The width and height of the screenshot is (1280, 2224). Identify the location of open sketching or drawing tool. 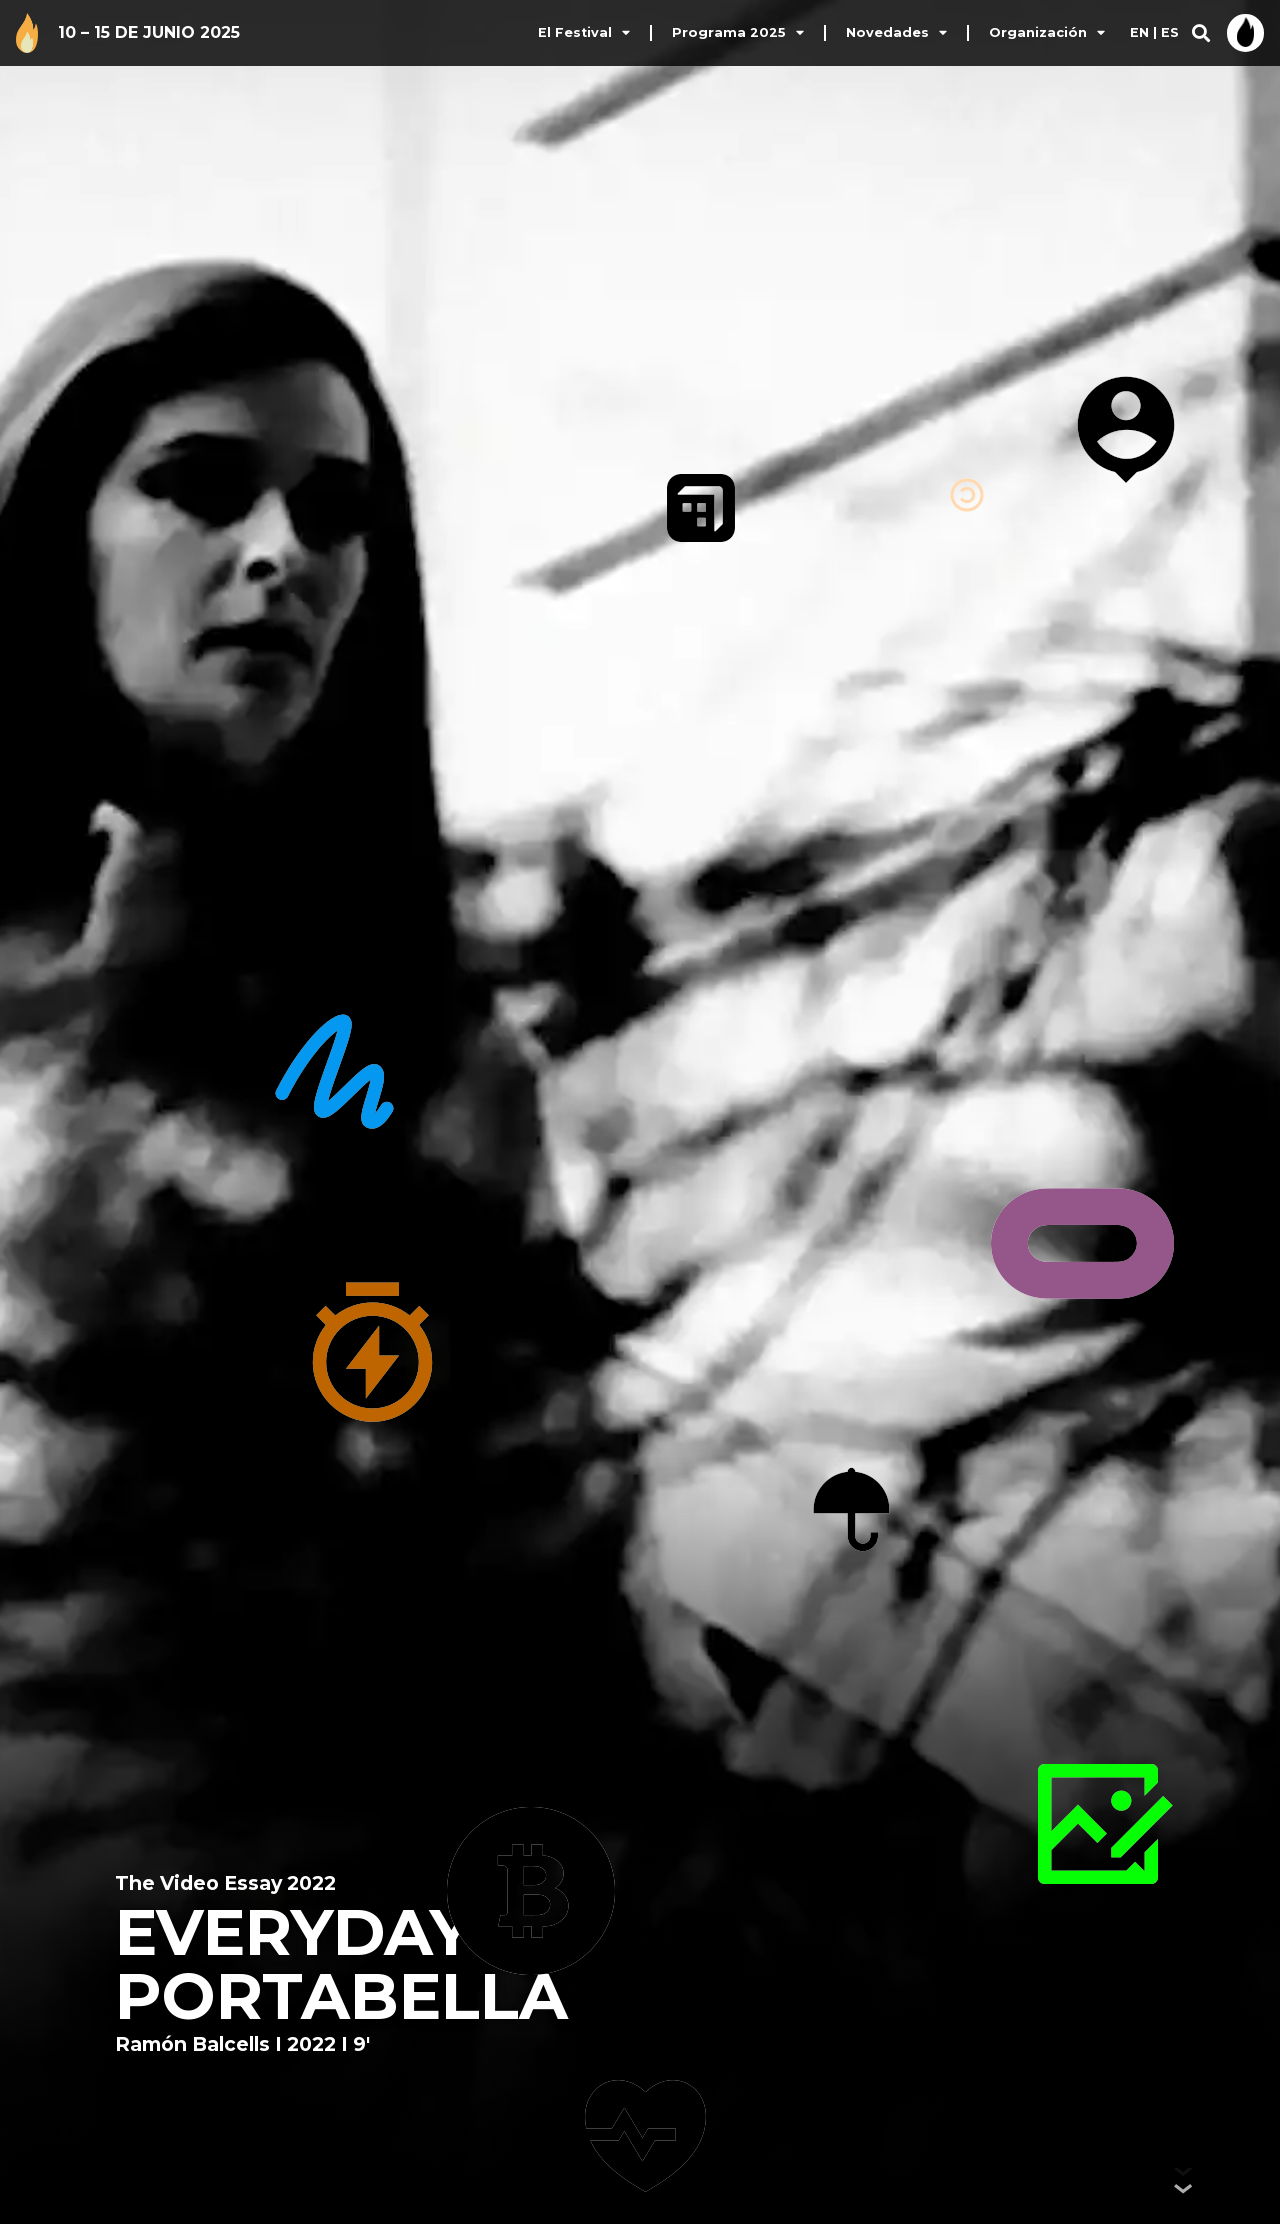
(334, 1073).